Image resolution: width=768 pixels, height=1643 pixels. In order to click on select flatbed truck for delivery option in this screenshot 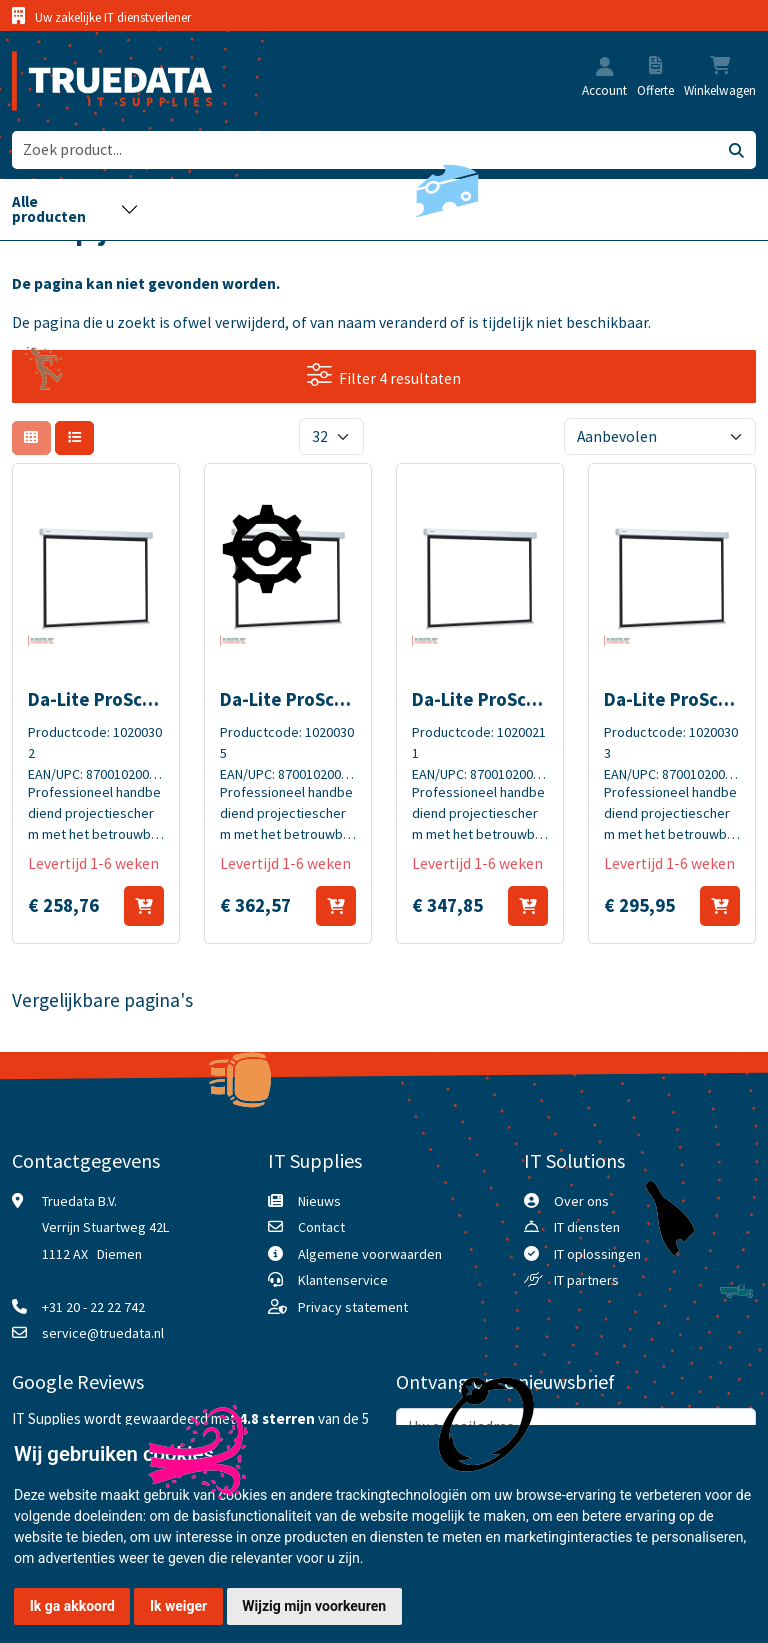, I will do `click(736, 1291)`.